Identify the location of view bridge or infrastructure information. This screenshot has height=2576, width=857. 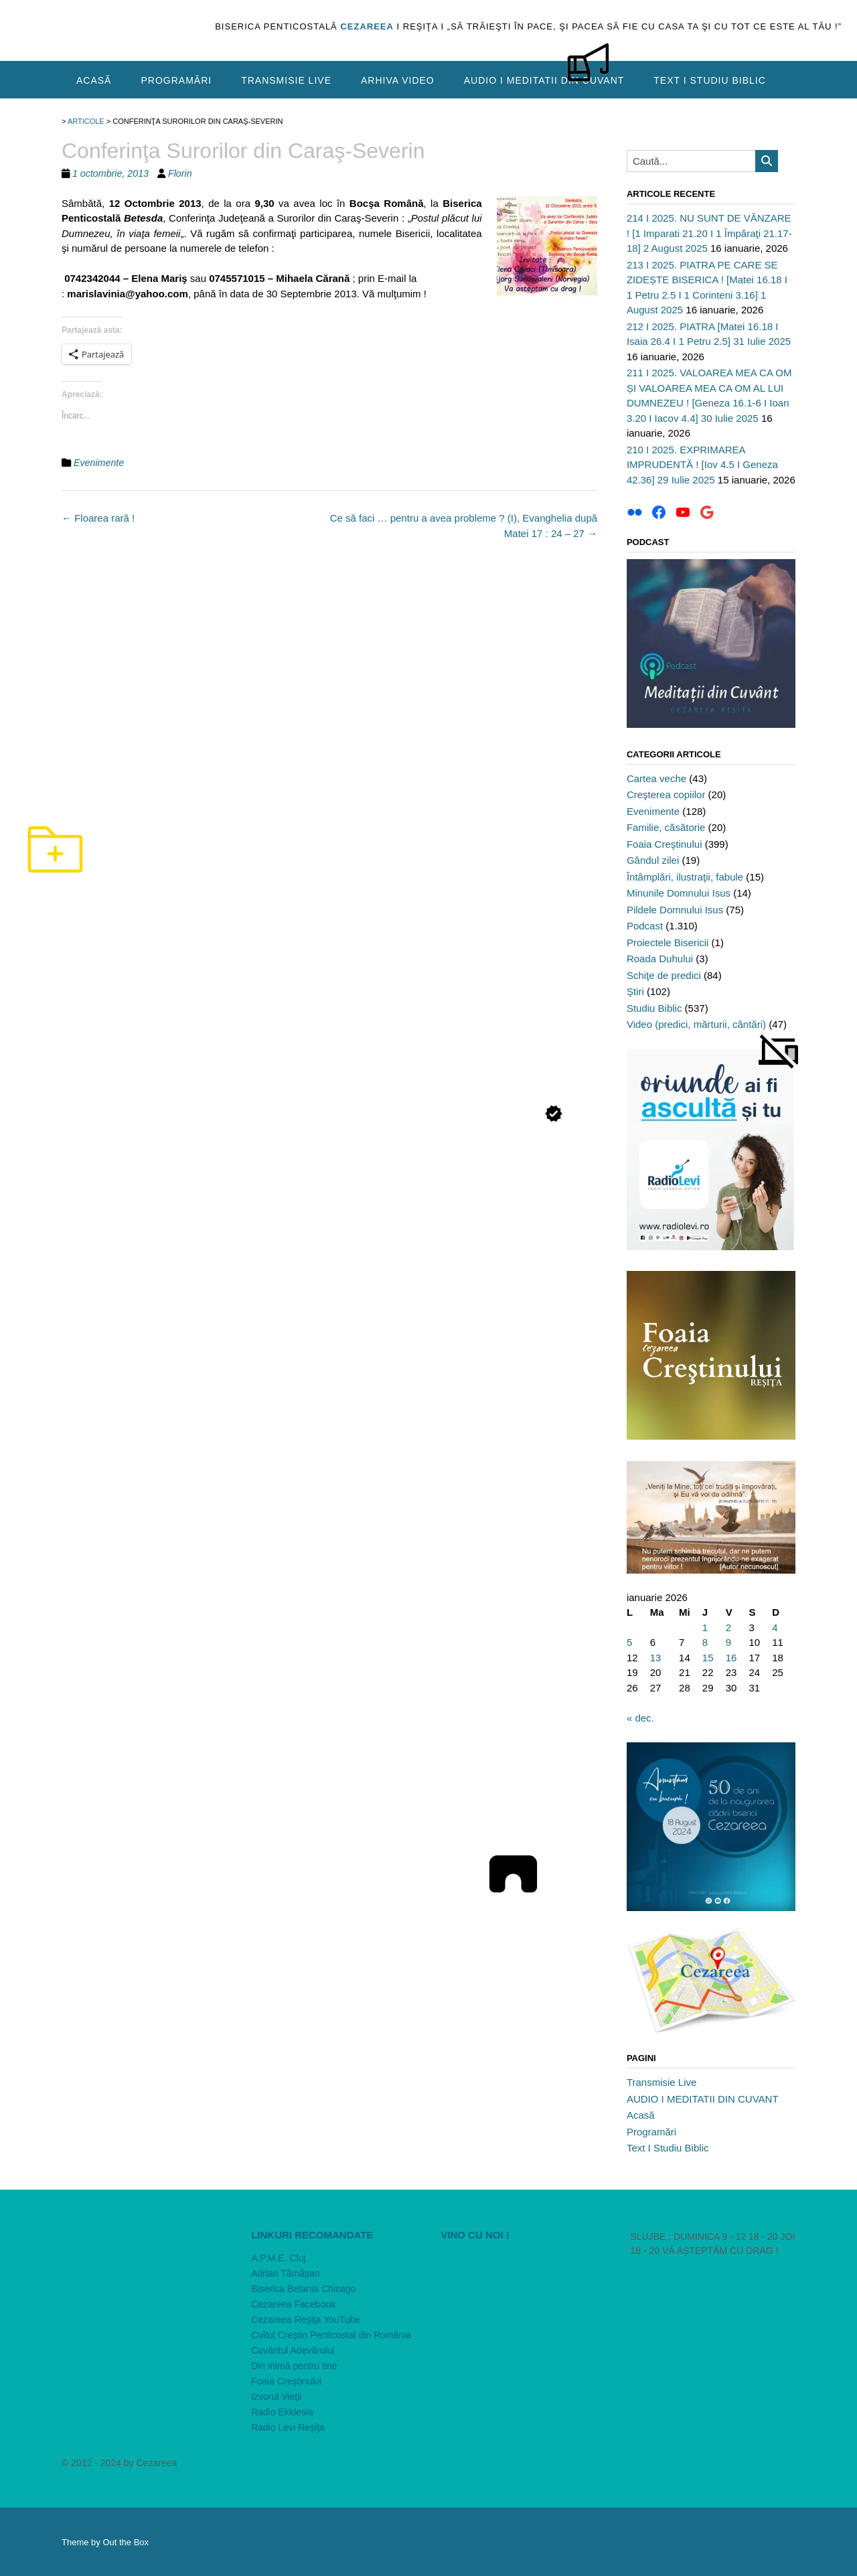
(513, 1871).